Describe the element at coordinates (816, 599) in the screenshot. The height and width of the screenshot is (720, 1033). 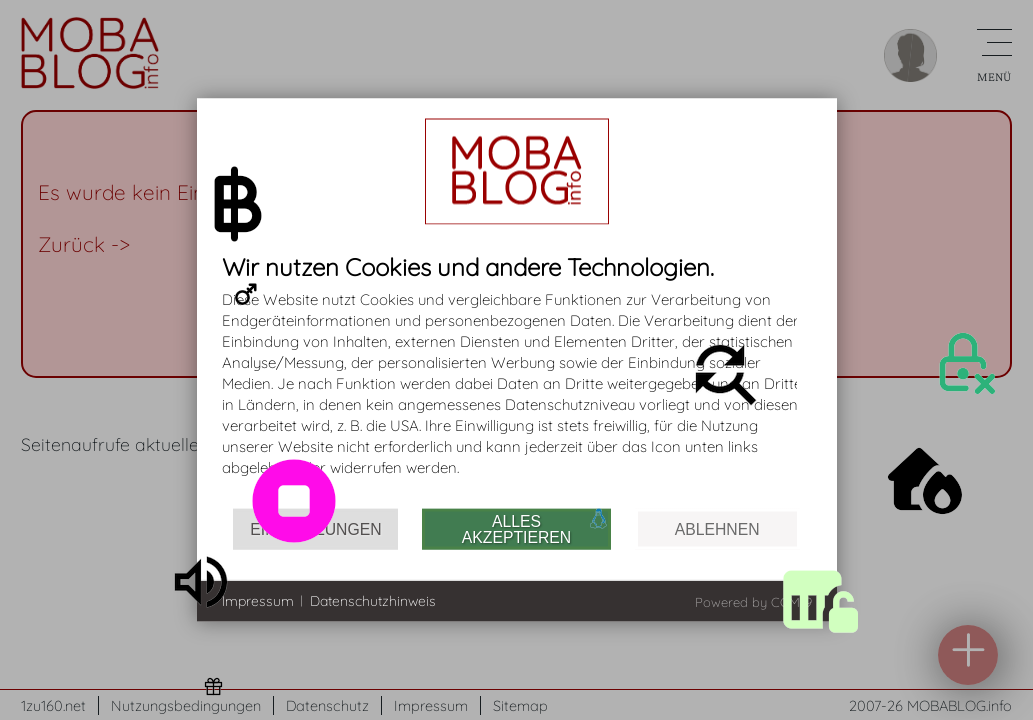
I see `unlock a row in a table or spreadsheet` at that location.